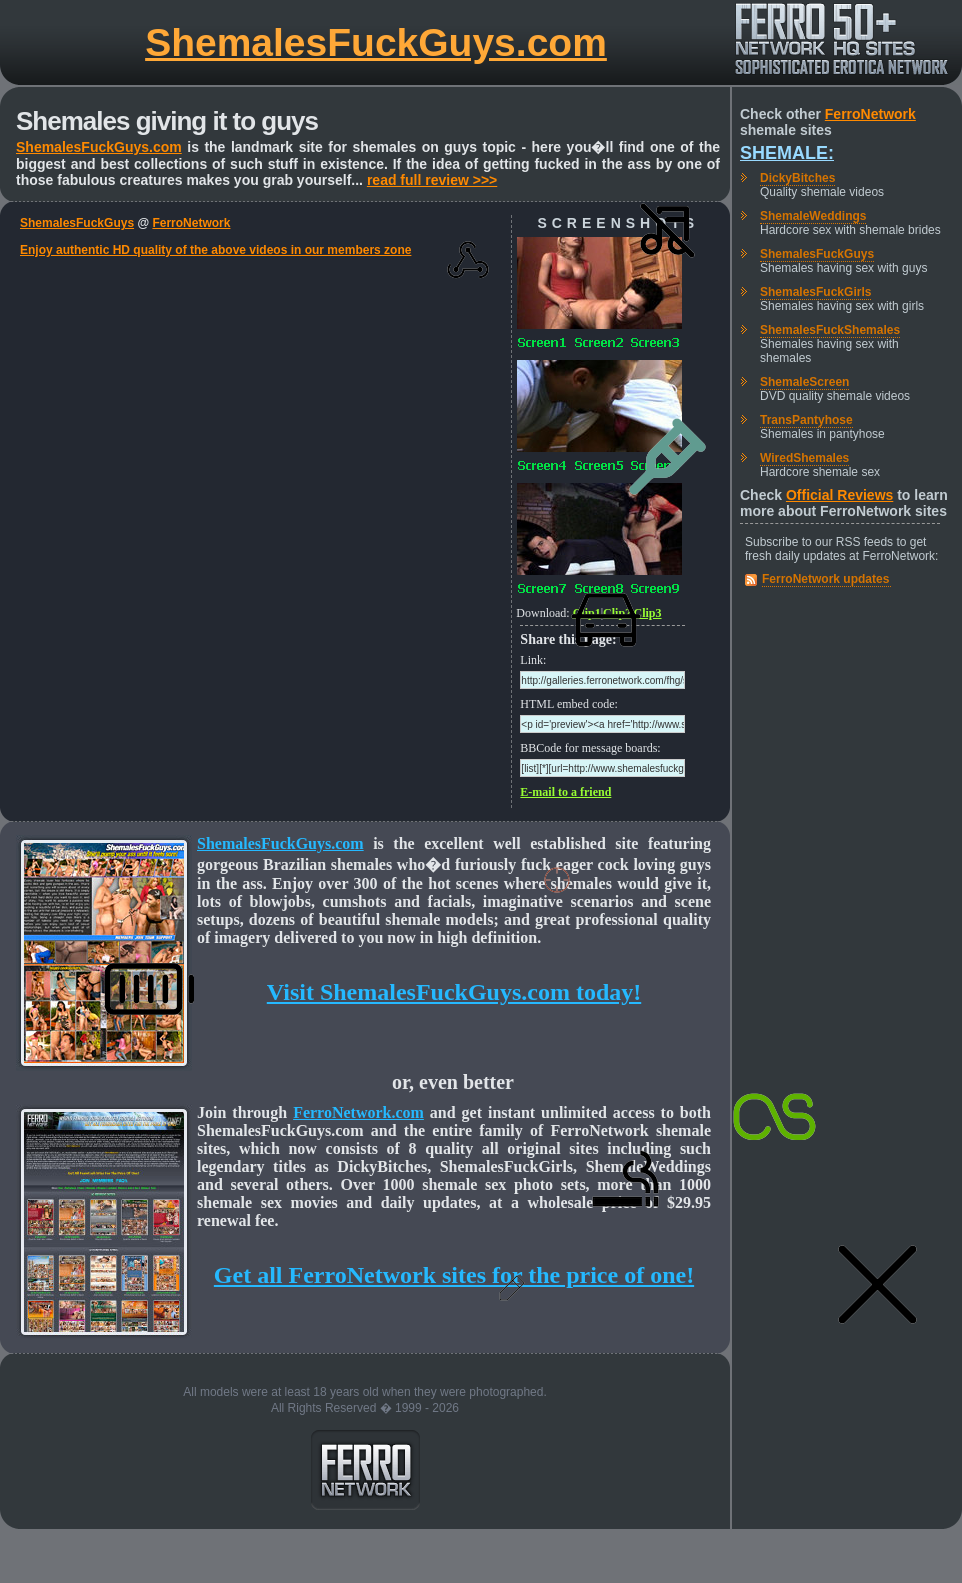  I want to click on indicates full battery charge, so click(148, 989).